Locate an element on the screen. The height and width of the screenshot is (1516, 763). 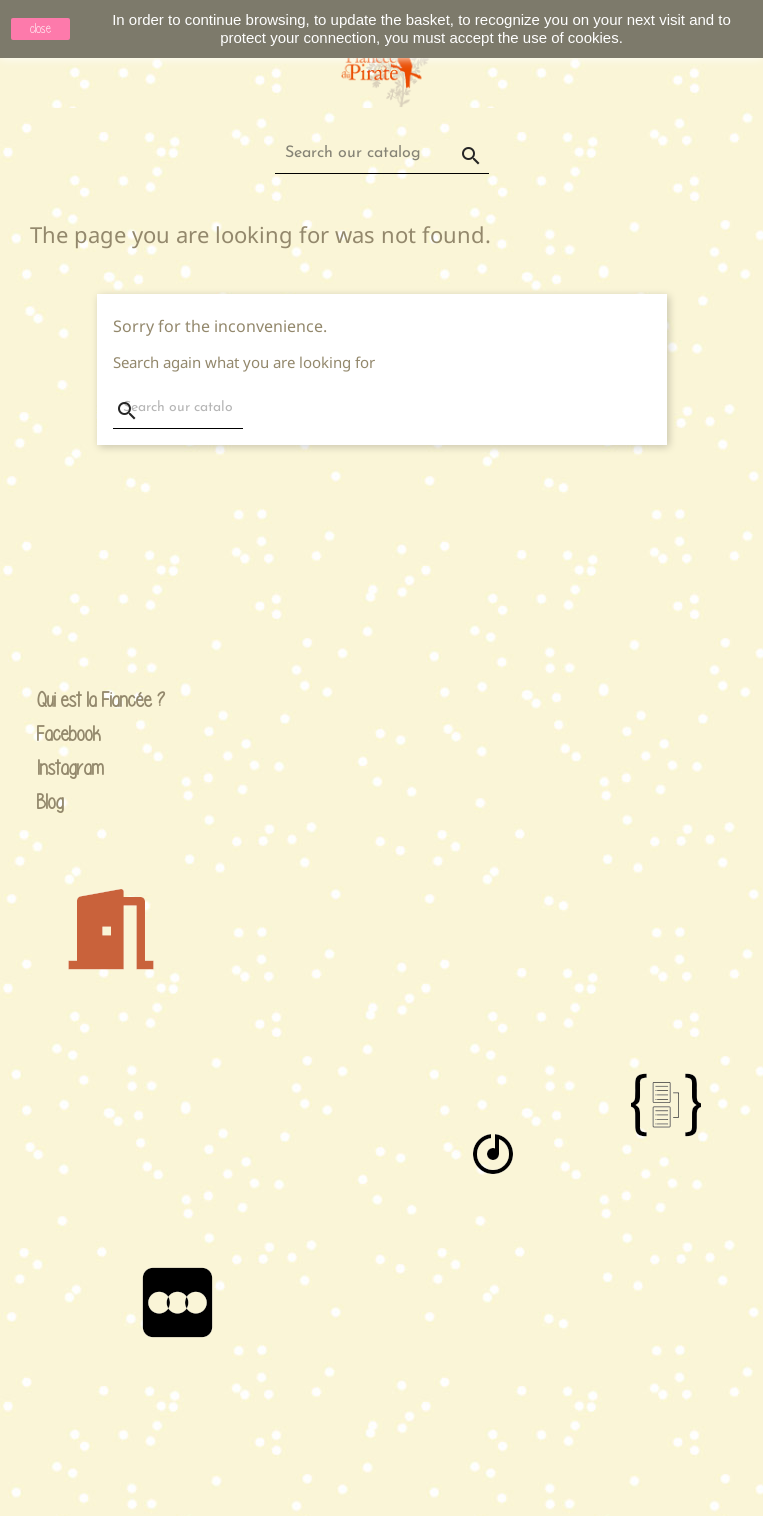
play or browse music library is located at coordinates (493, 1154).